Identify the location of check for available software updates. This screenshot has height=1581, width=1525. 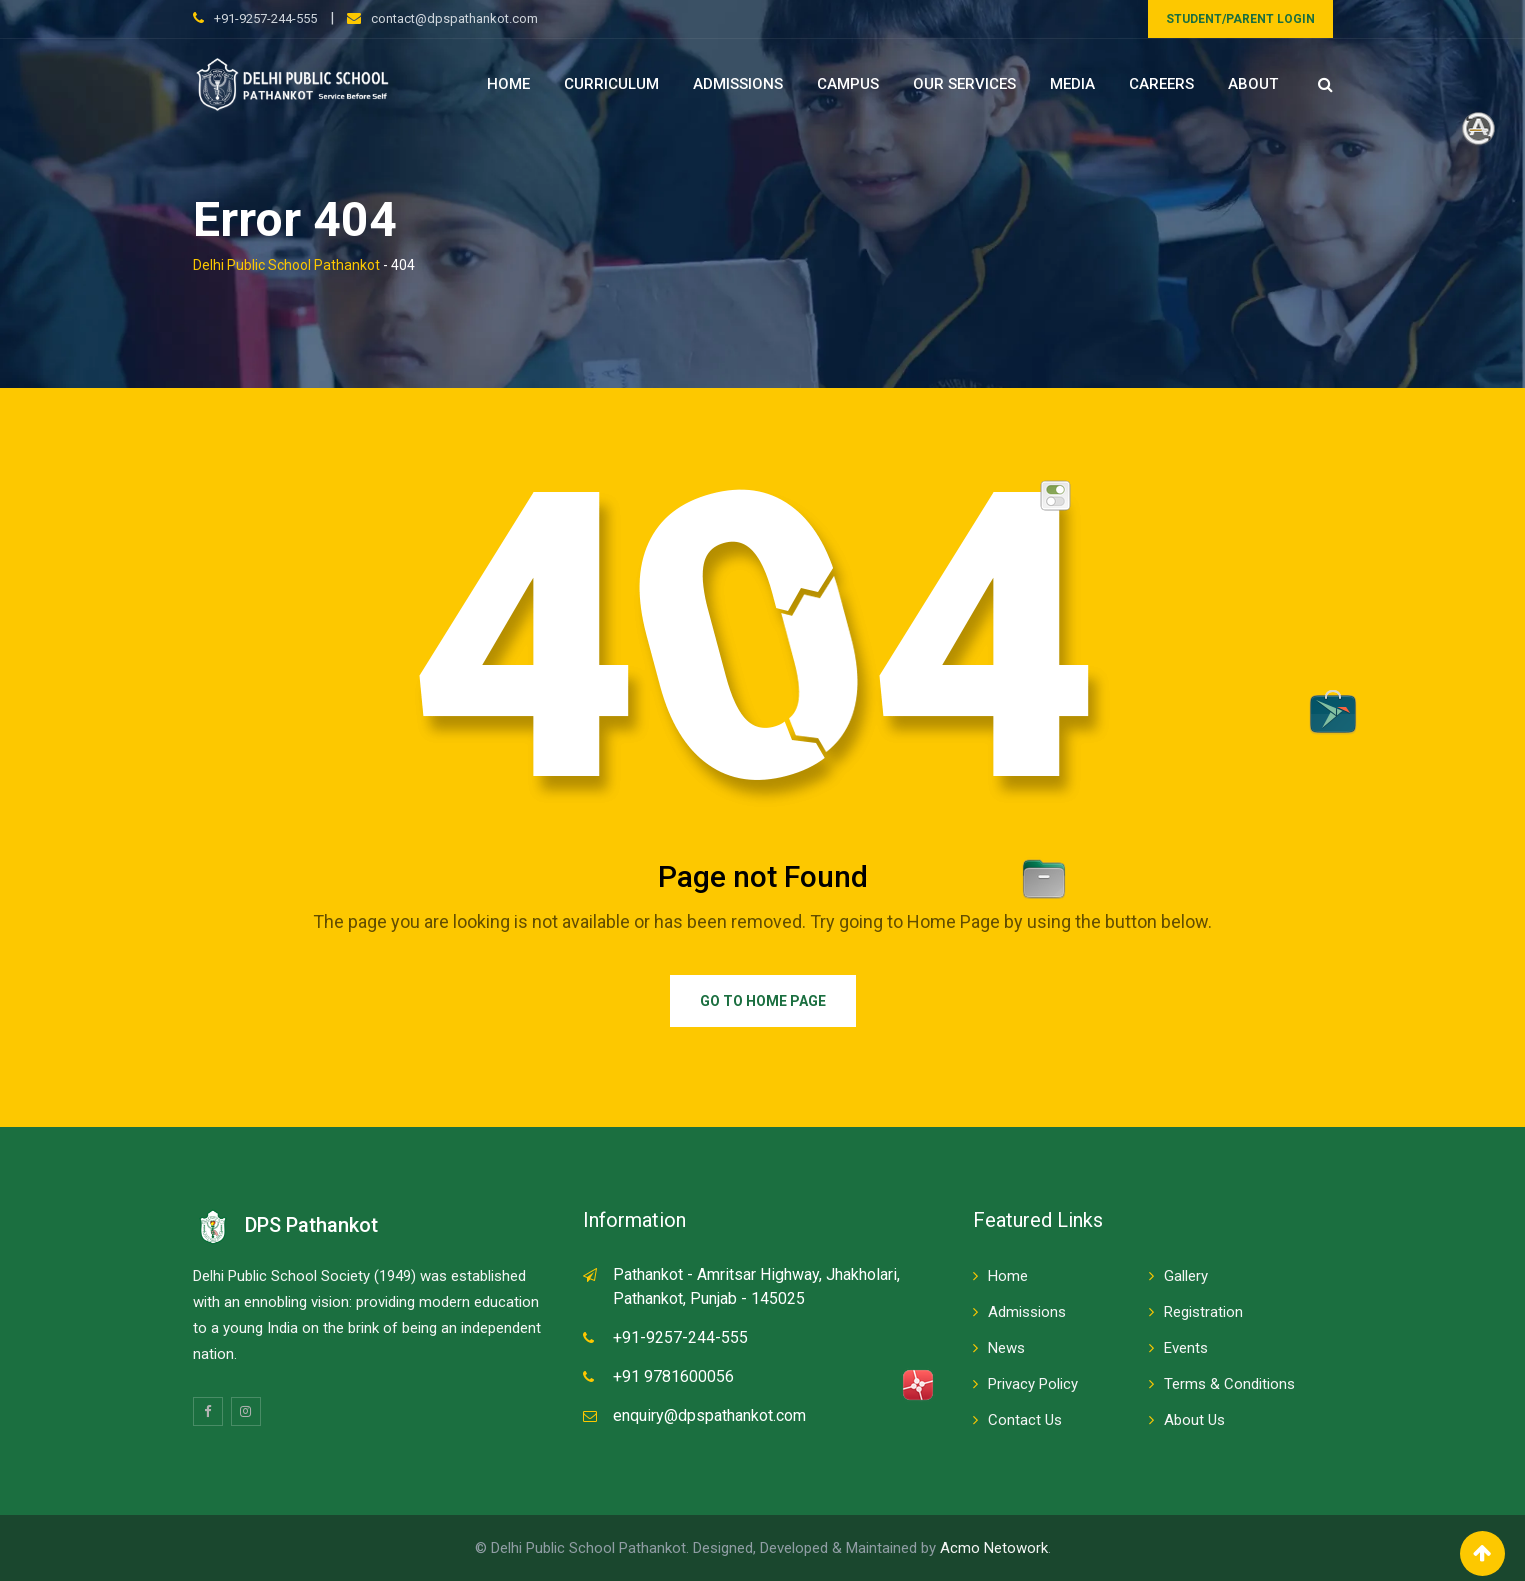
(1478, 128).